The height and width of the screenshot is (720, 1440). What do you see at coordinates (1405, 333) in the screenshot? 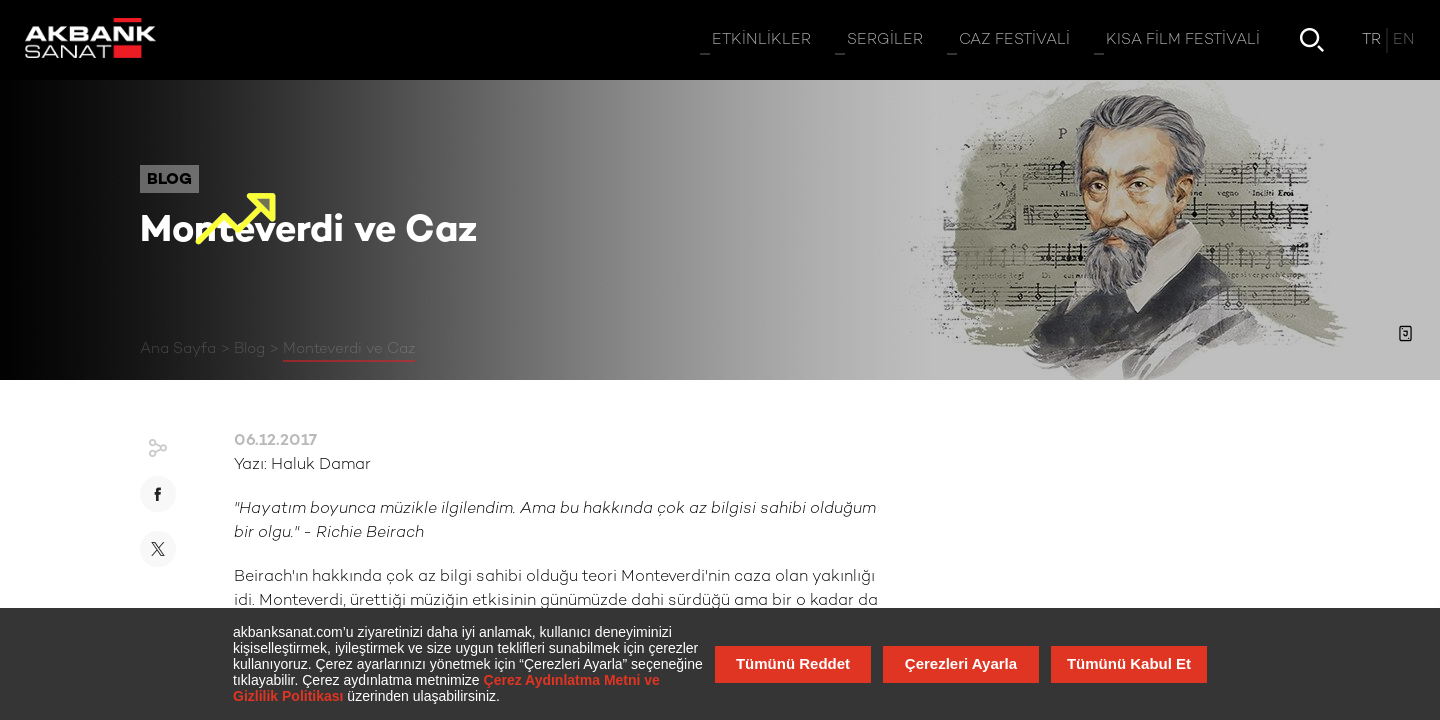
I see `jack playing card in a card game app` at bounding box center [1405, 333].